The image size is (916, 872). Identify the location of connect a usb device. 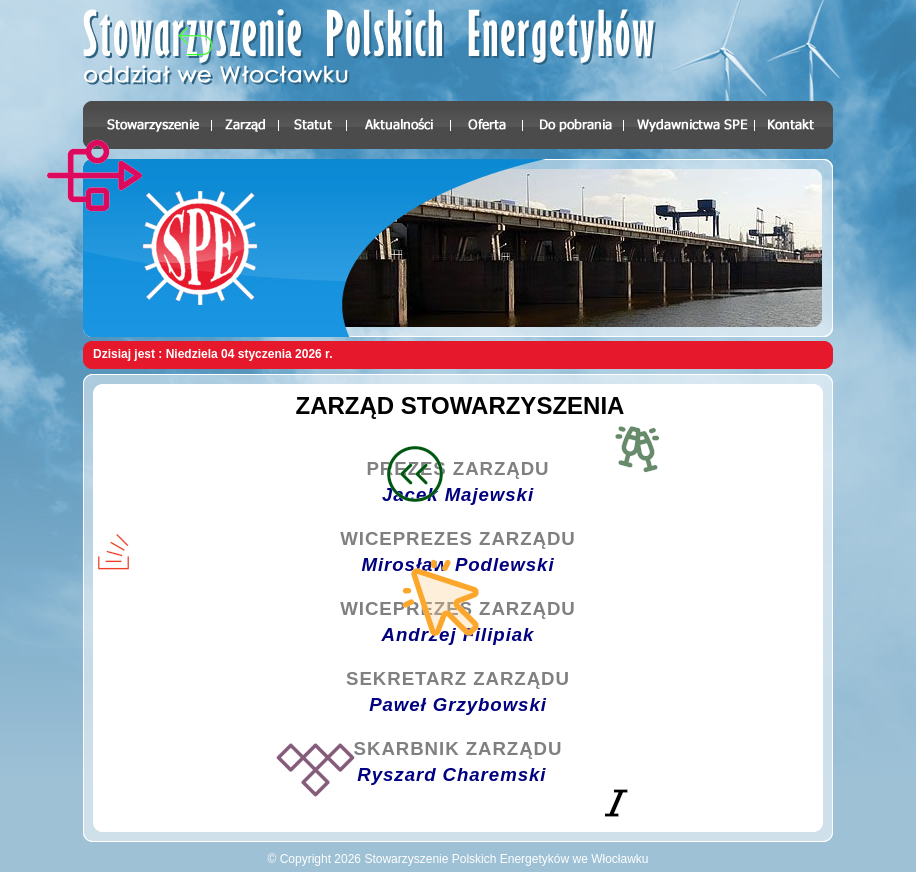
(94, 175).